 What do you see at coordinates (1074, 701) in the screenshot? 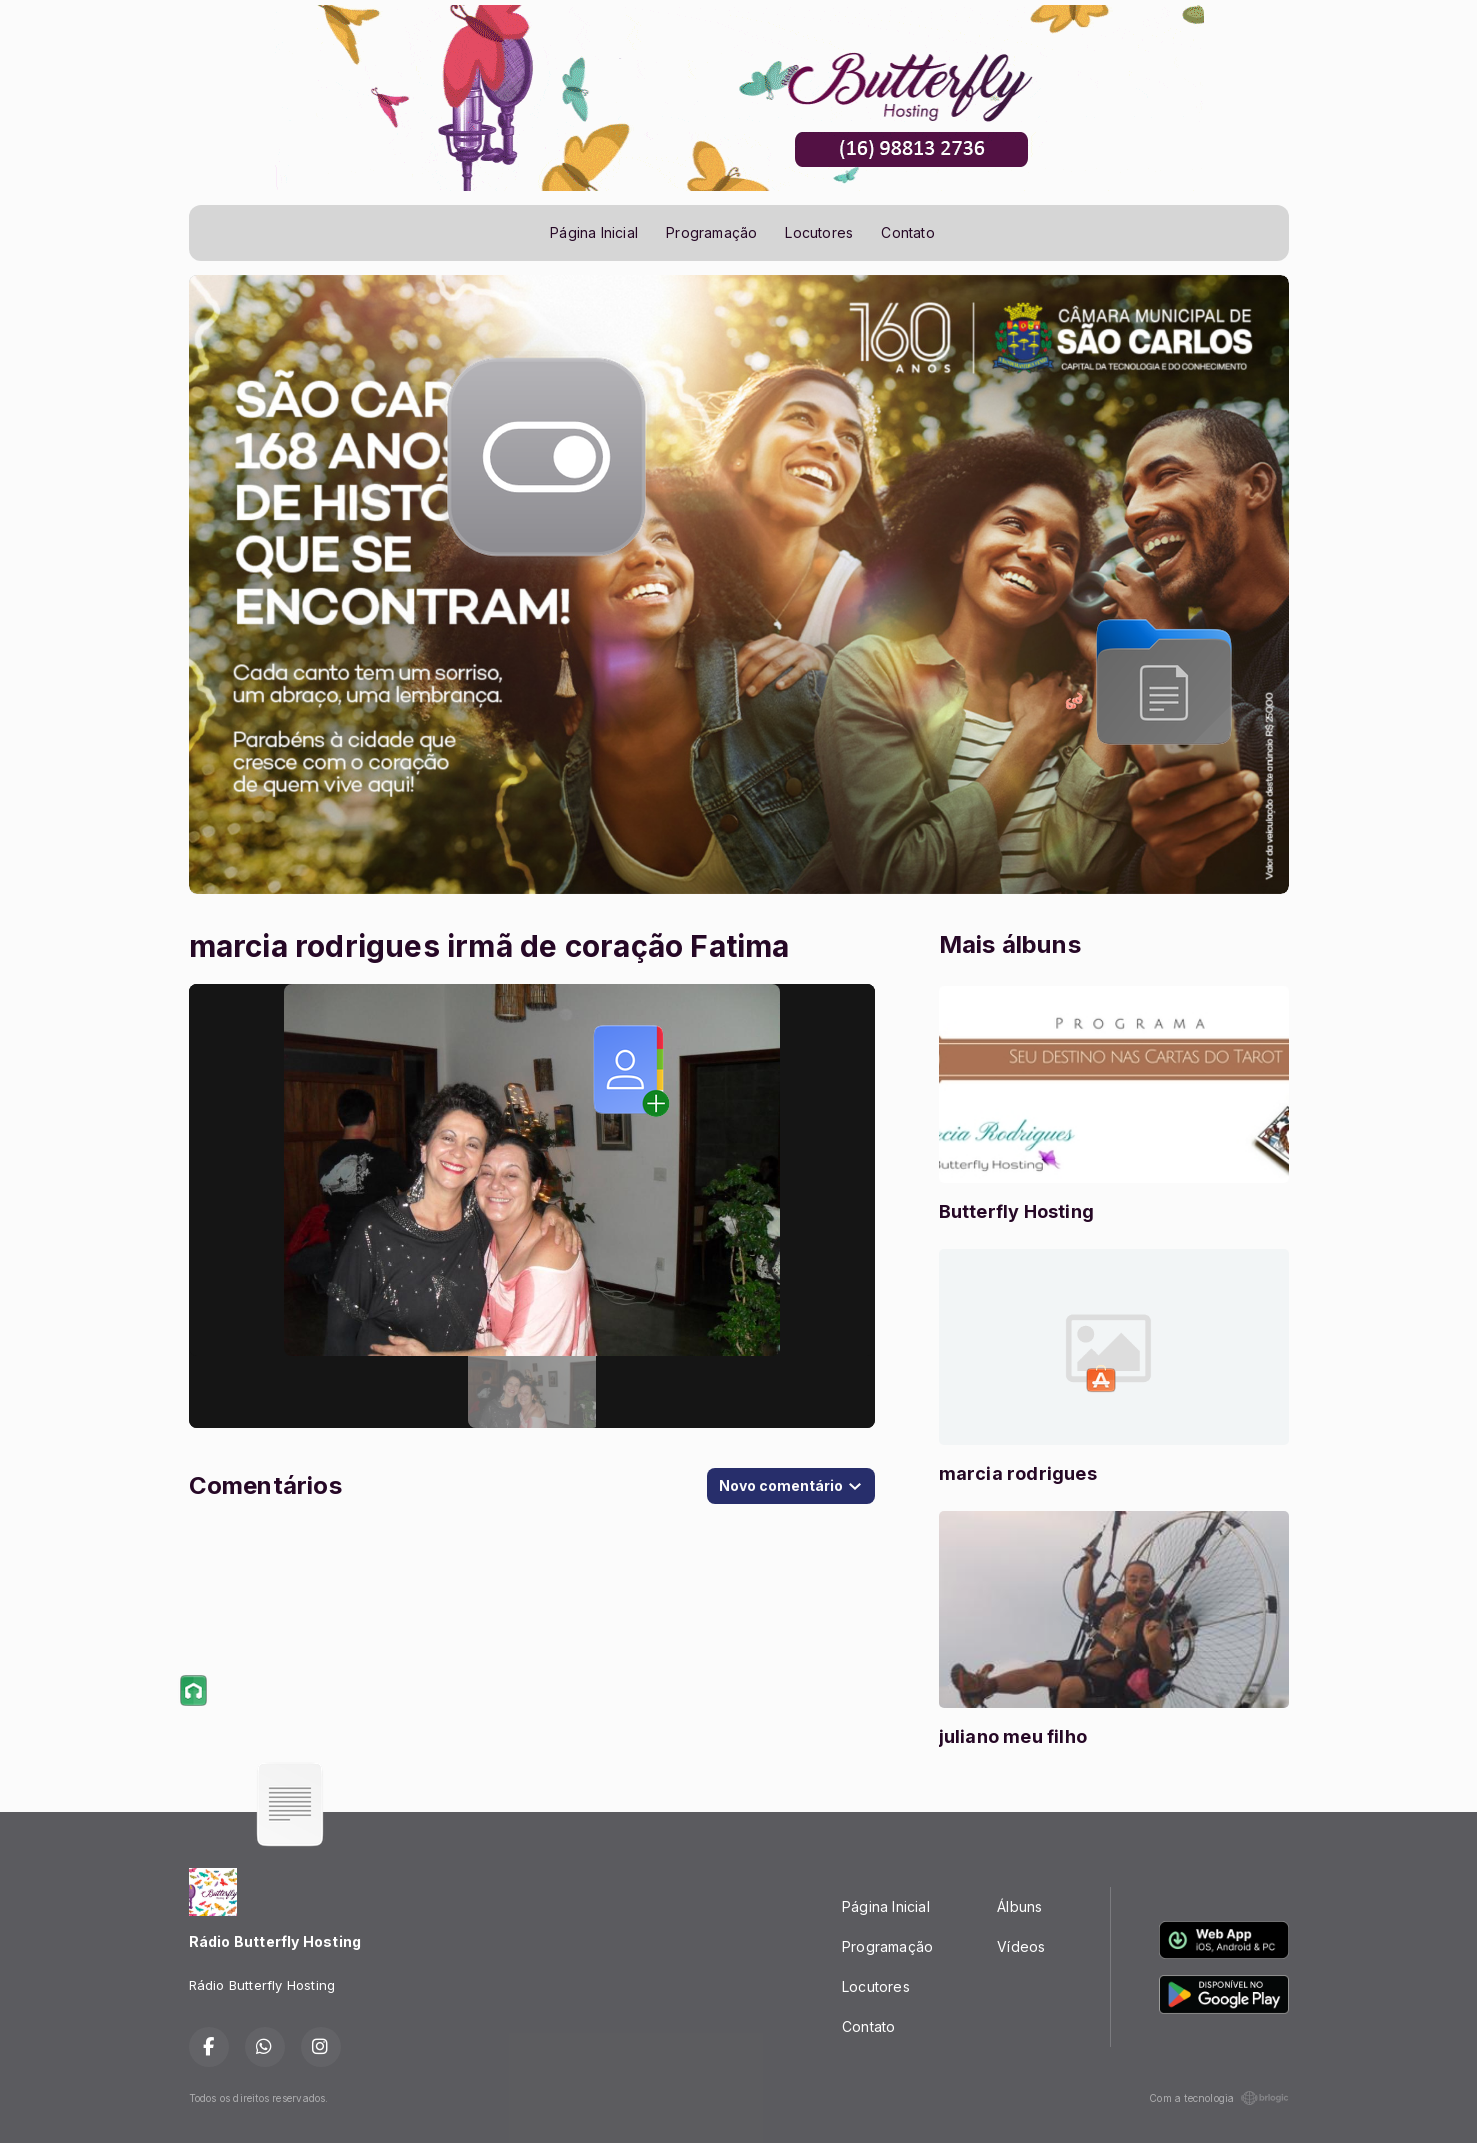
I see `beats fit pro earbuds in coral pink` at bounding box center [1074, 701].